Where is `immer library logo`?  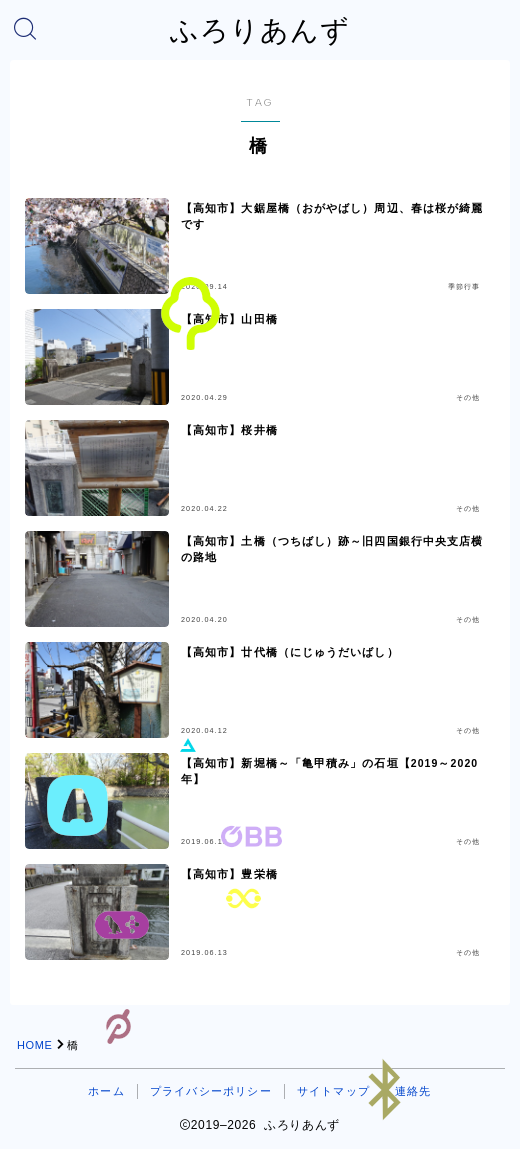 immer library logo is located at coordinates (243, 898).